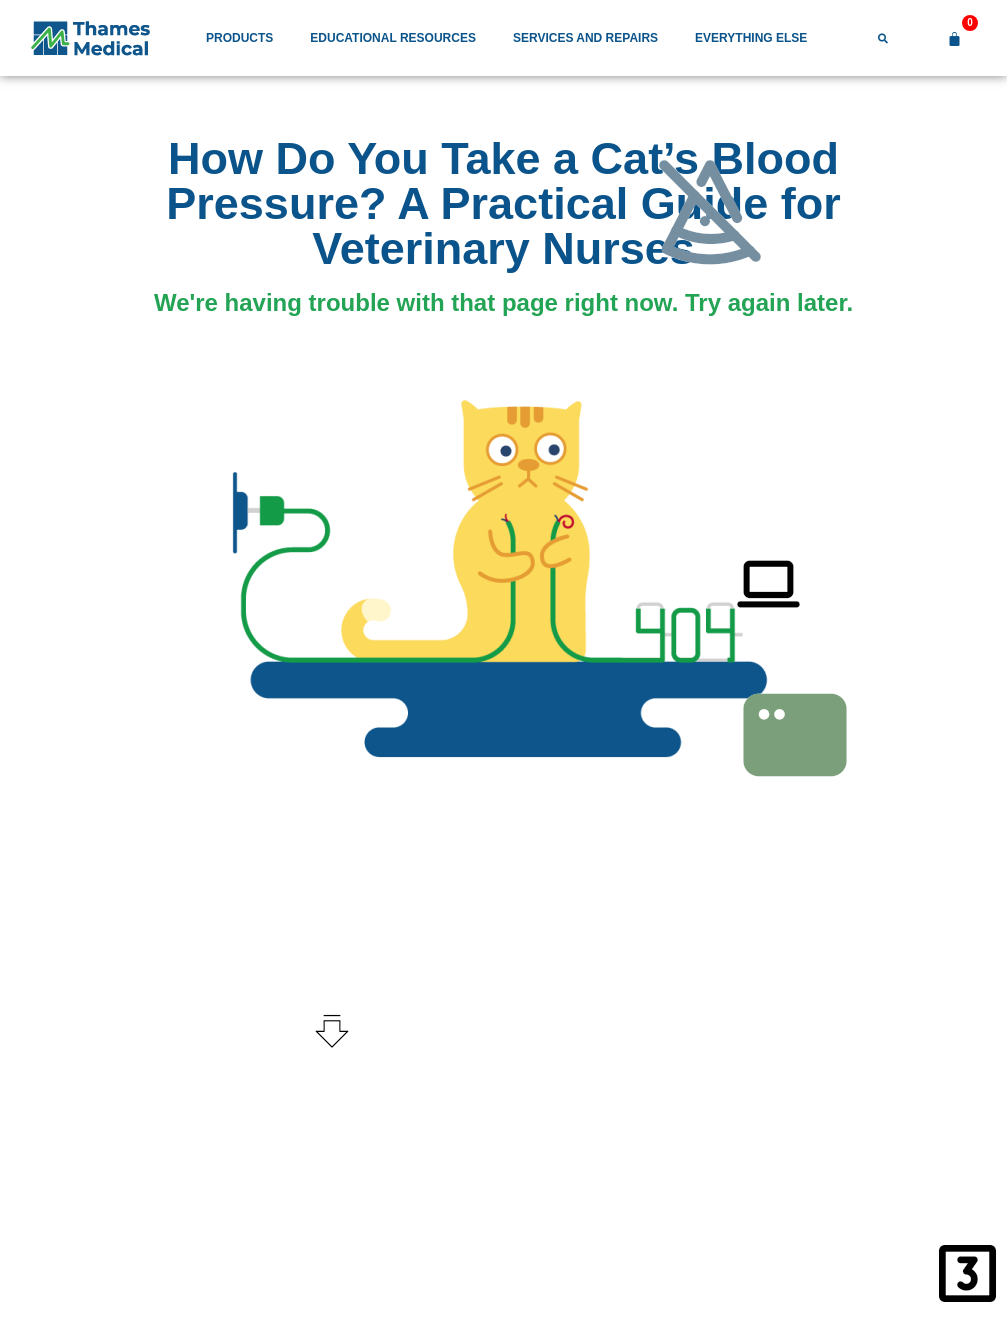 Image resolution: width=1007 pixels, height=1317 pixels. Describe the element at coordinates (332, 1030) in the screenshot. I see `download file or content` at that location.